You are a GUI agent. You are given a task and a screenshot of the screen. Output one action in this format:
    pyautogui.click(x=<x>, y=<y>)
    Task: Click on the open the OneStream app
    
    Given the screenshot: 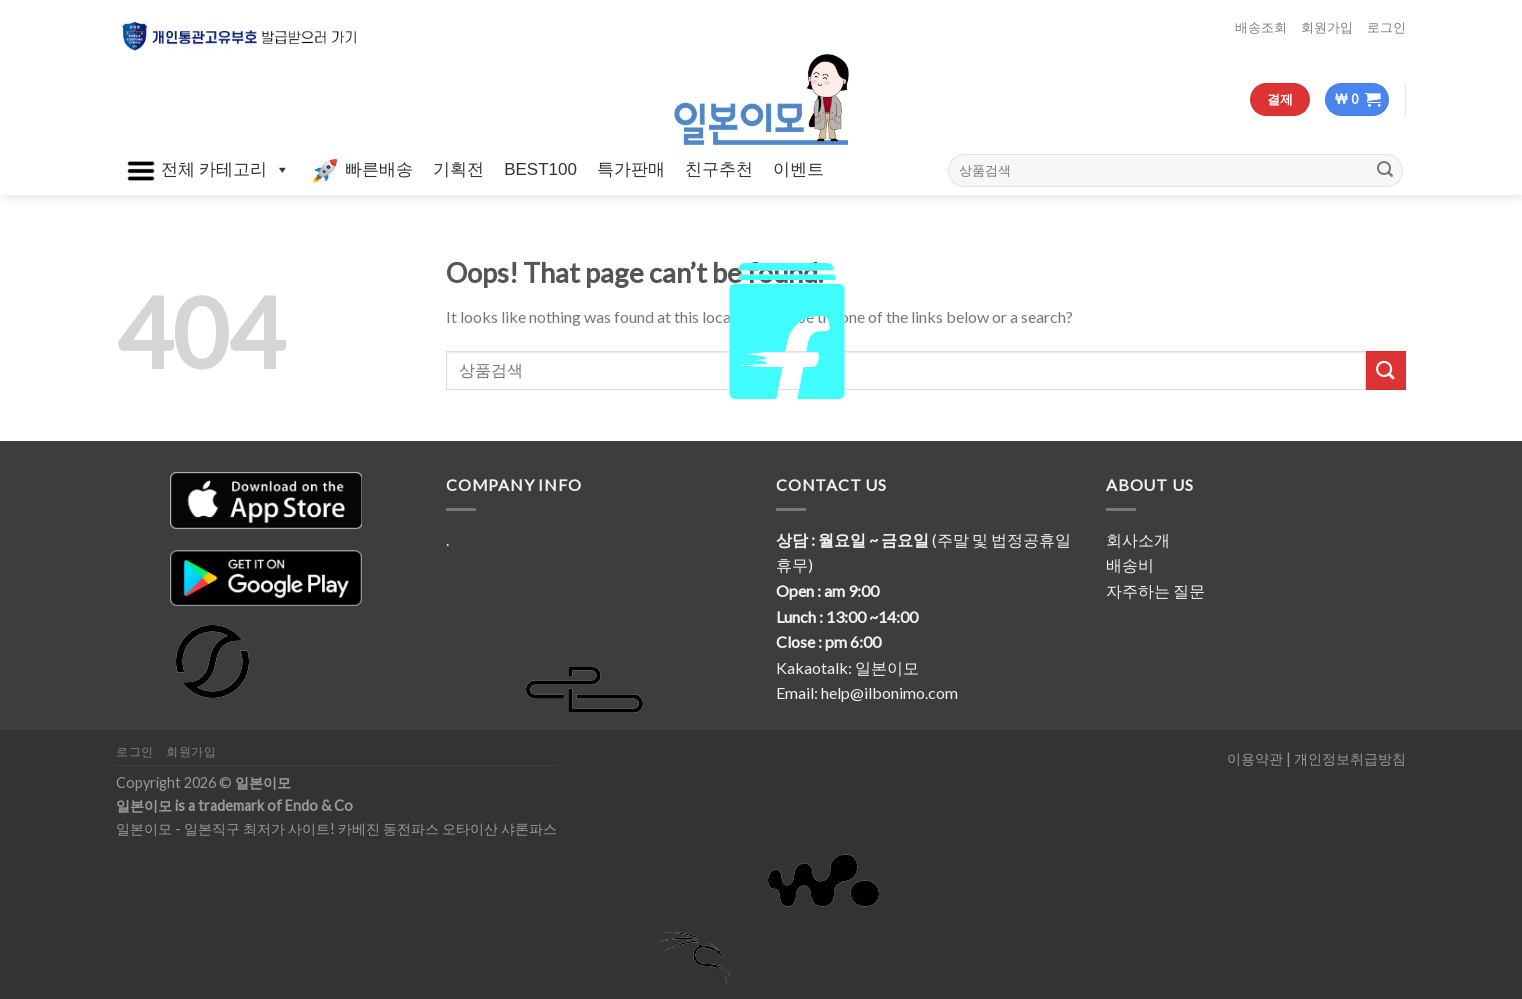 What is the action you would take?
    pyautogui.click(x=212, y=661)
    